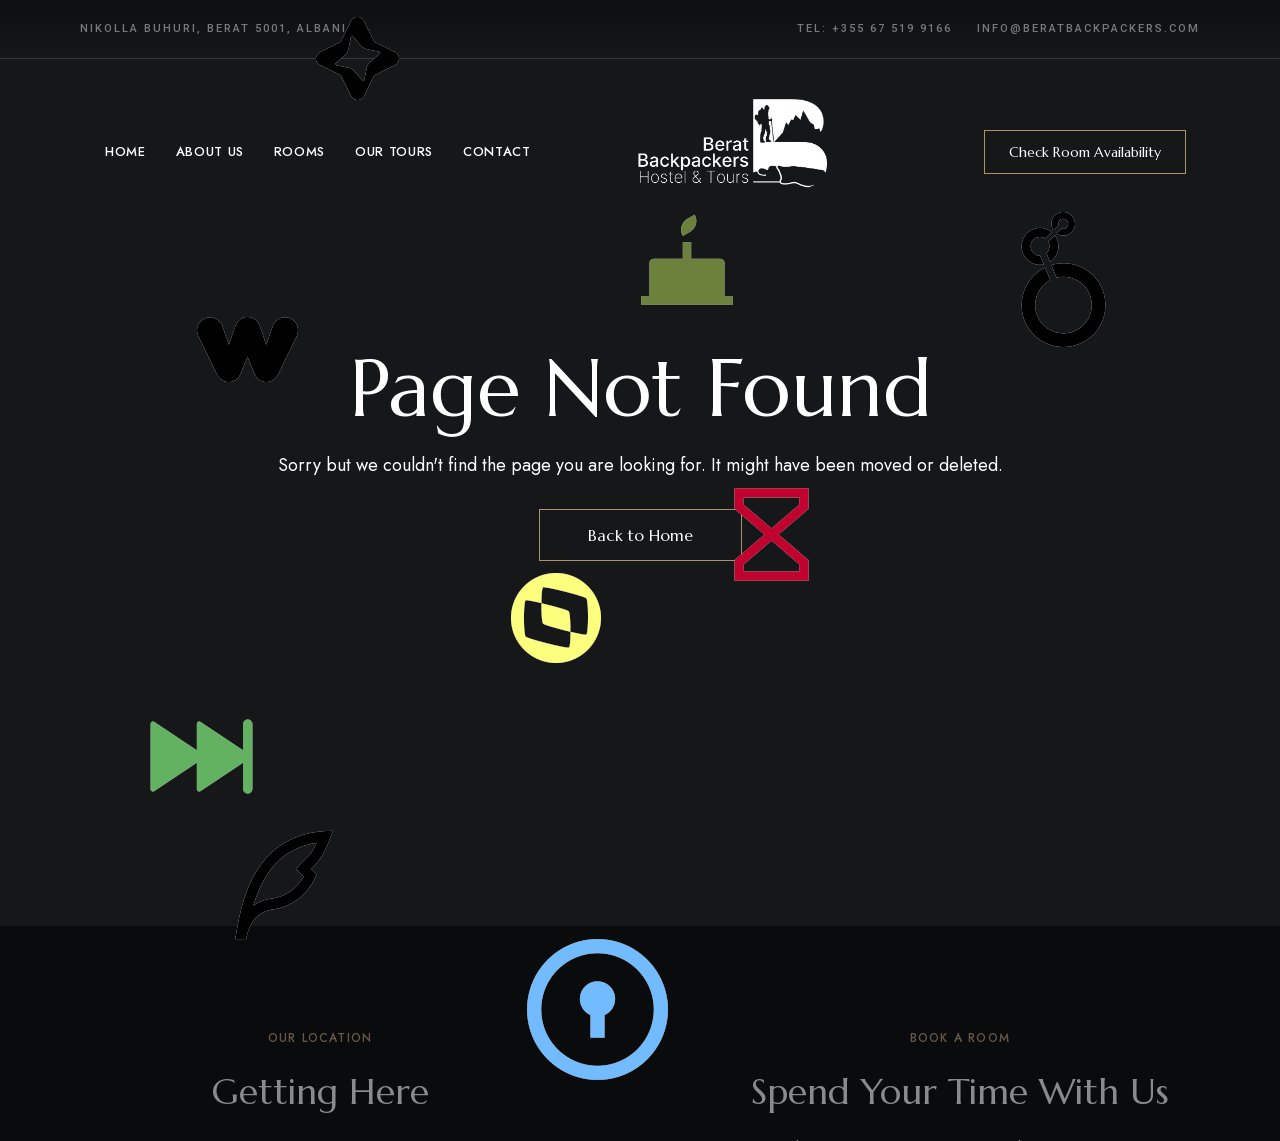 This screenshot has width=1280, height=1141. What do you see at coordinates (247, 349) in the screenshot?
I see `open webtrees genealogy application` at bounding box center [247, 349].